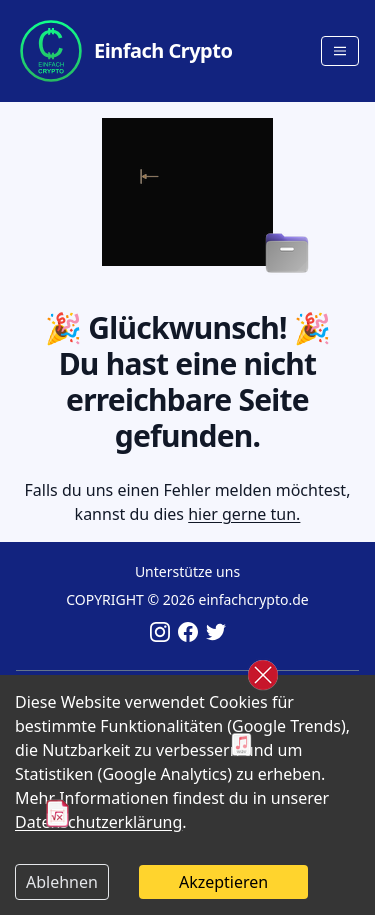  Describe the element at coordinates (287, 253) in the screenshot. I see `open the nautilus file manager` at that location.